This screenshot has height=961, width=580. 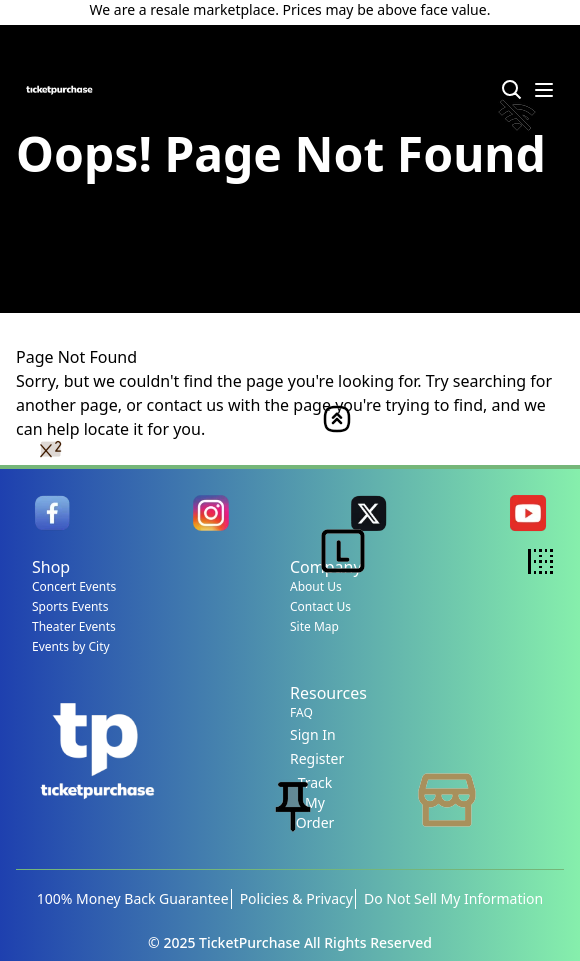 I want to click on indicates a label or list view option, so click(x=343, y=551).